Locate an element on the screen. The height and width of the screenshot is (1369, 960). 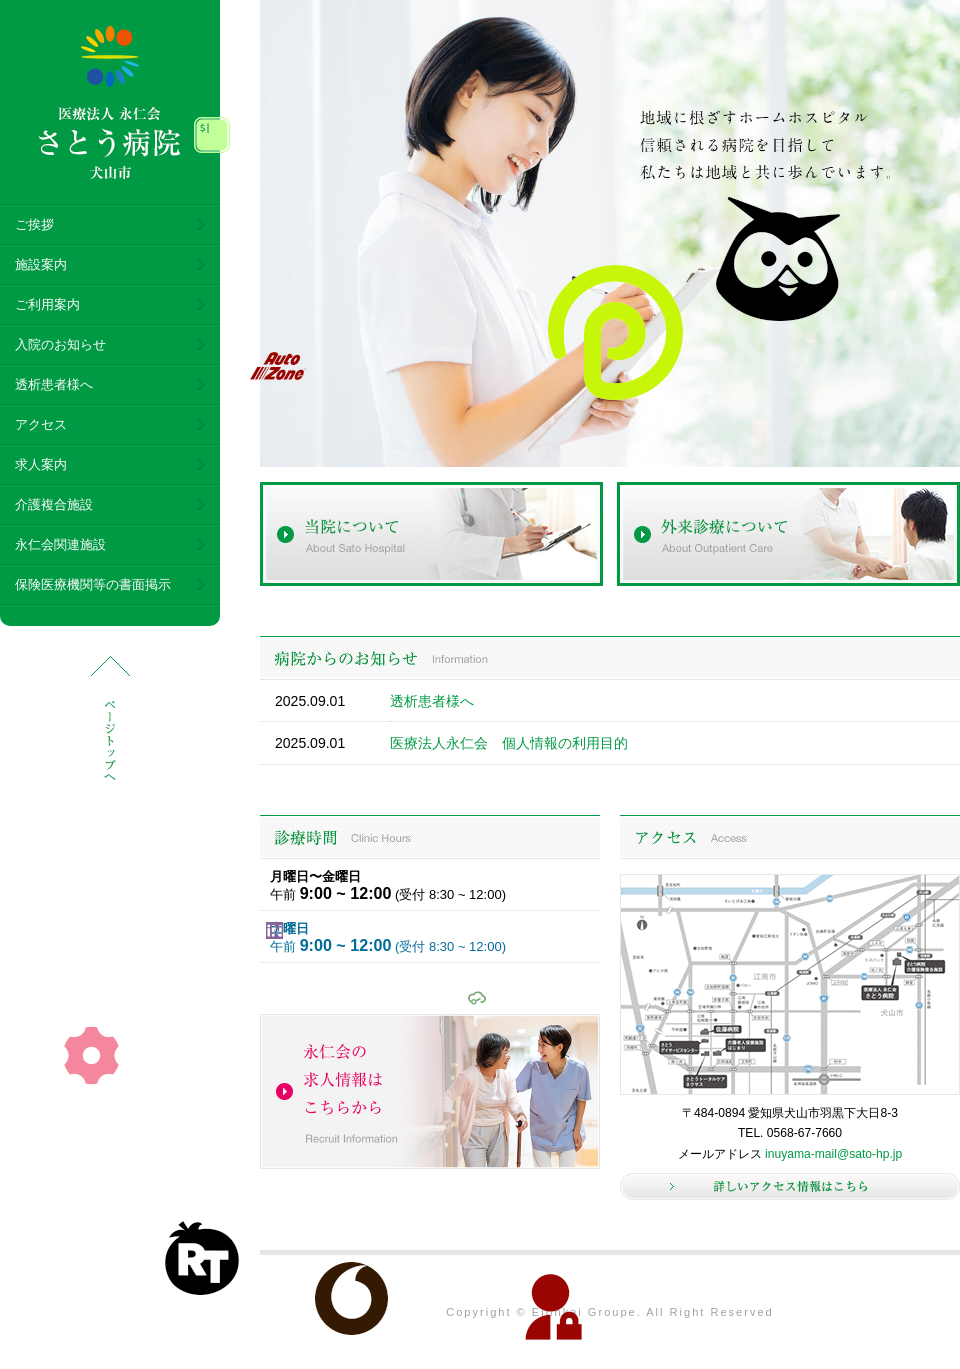
access settings or preferences is located at coordinates (91, 1055).